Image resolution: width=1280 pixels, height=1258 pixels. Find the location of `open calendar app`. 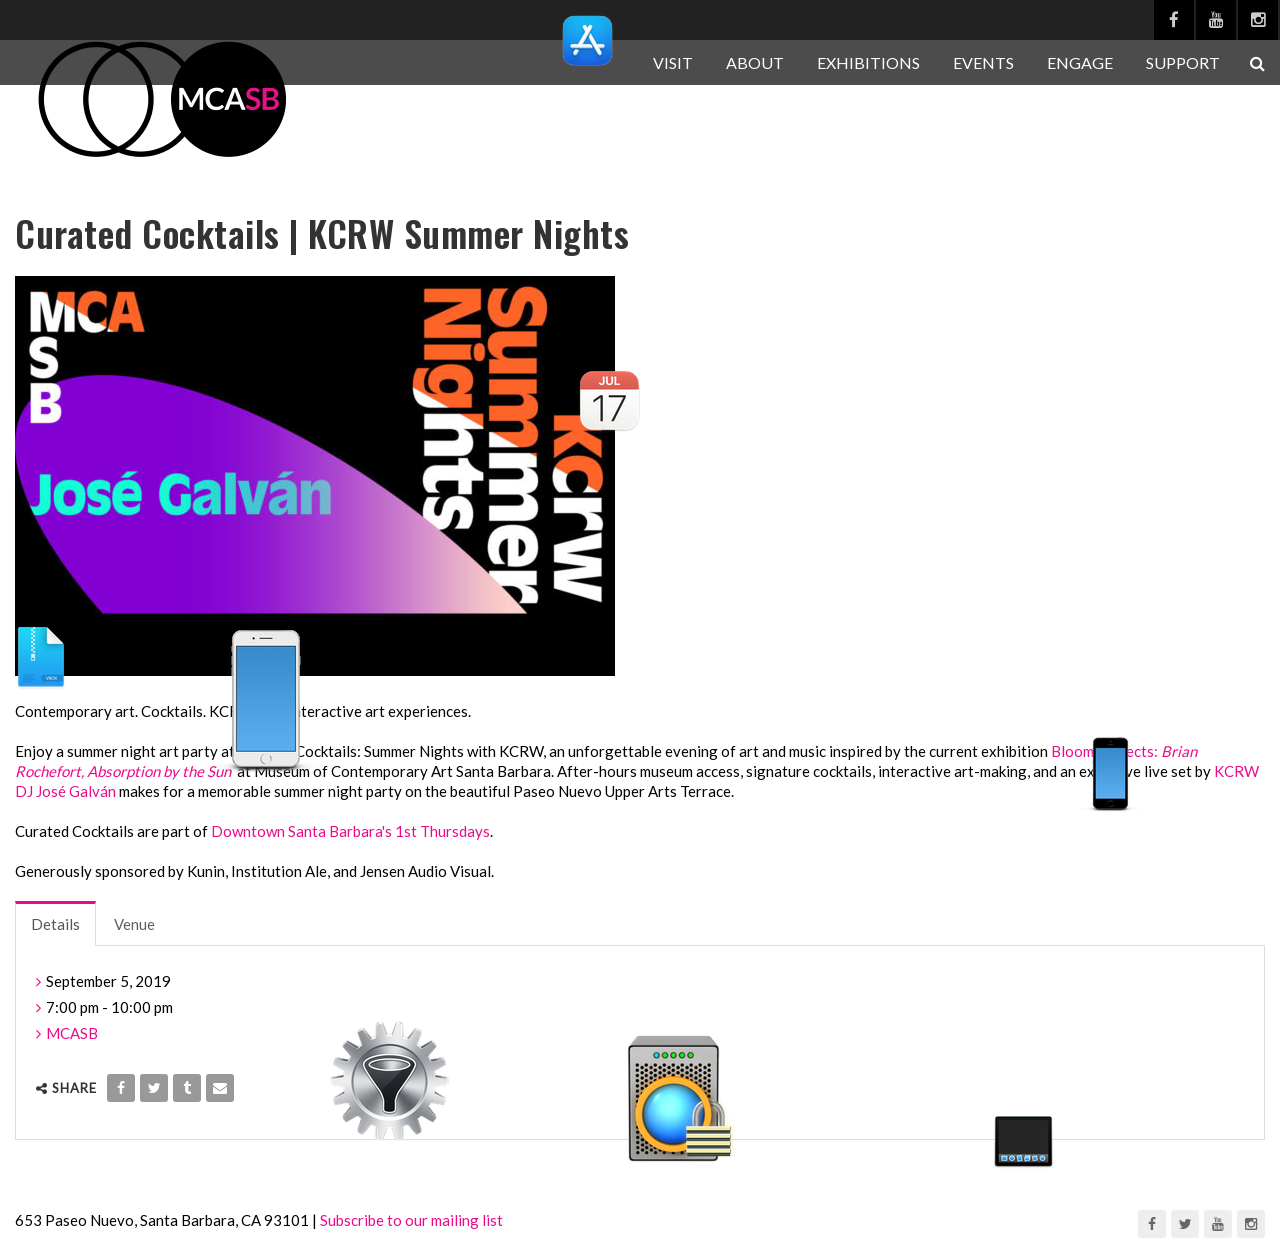

open calendar app is located at coordinates (609, 400).